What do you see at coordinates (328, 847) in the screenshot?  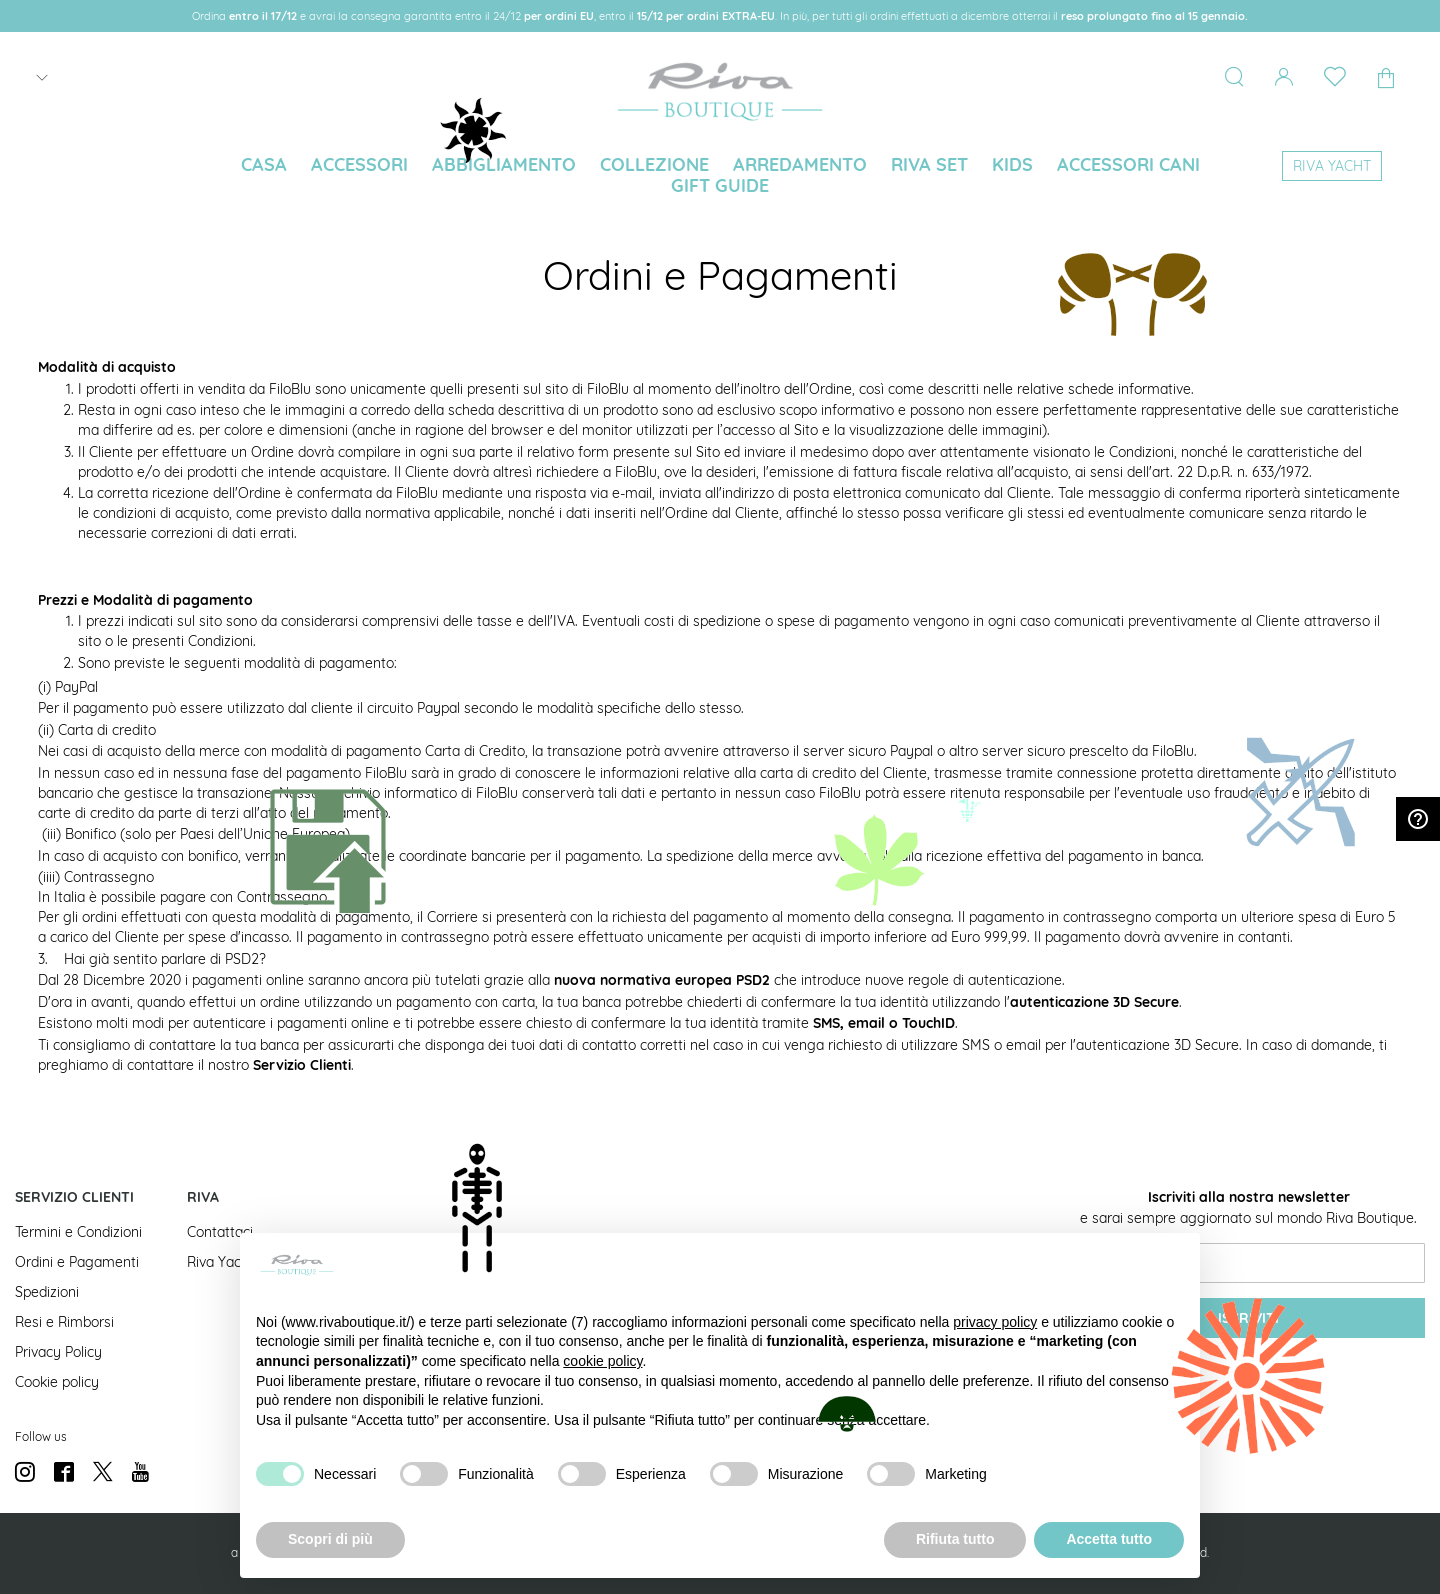 I see `save your current progress` at bounding box center [328, 847].